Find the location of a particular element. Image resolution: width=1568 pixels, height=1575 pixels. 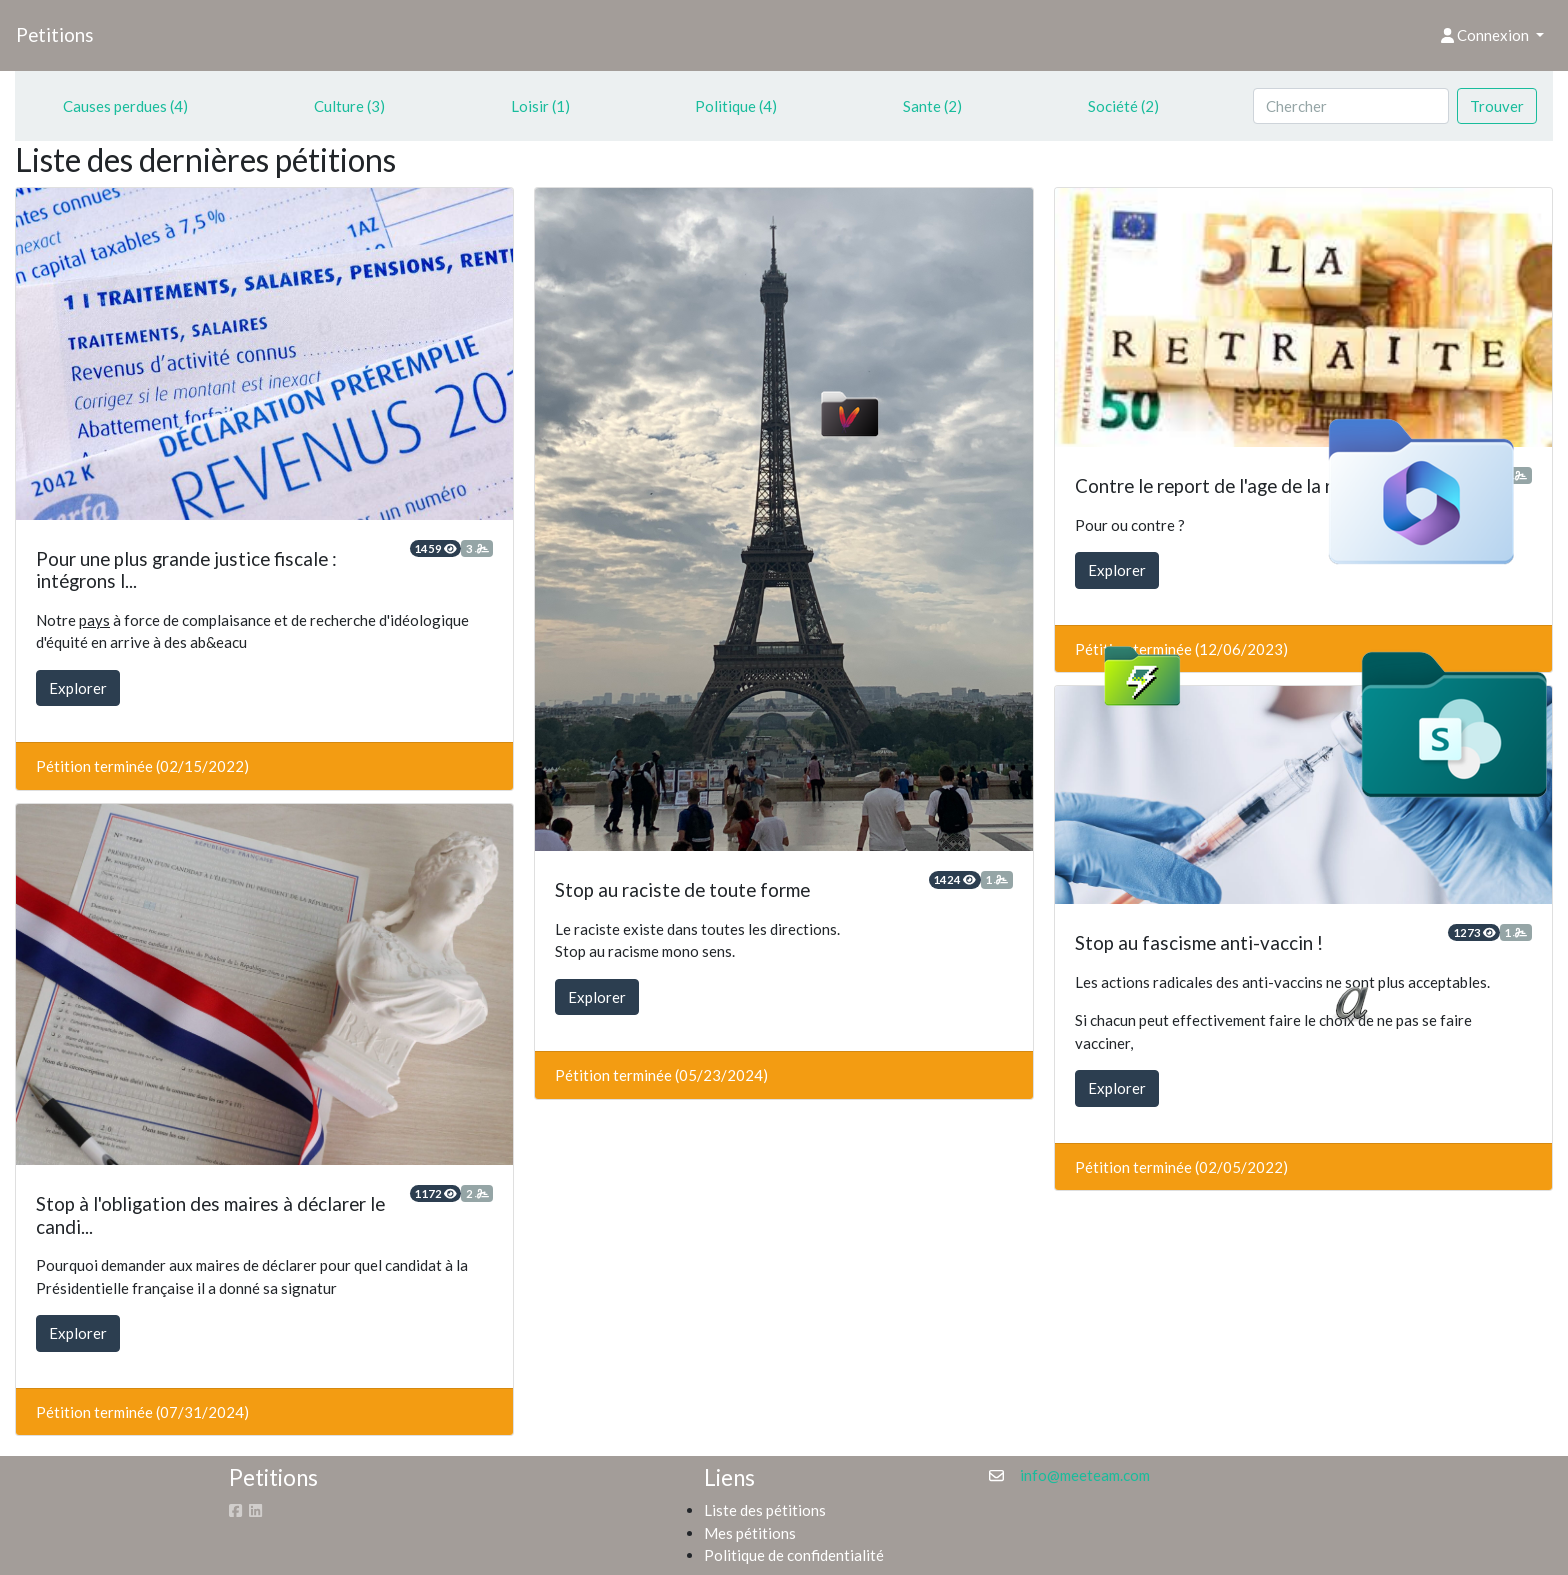

open microsoft sharepoint folder is located at coordinates (1453, 729).